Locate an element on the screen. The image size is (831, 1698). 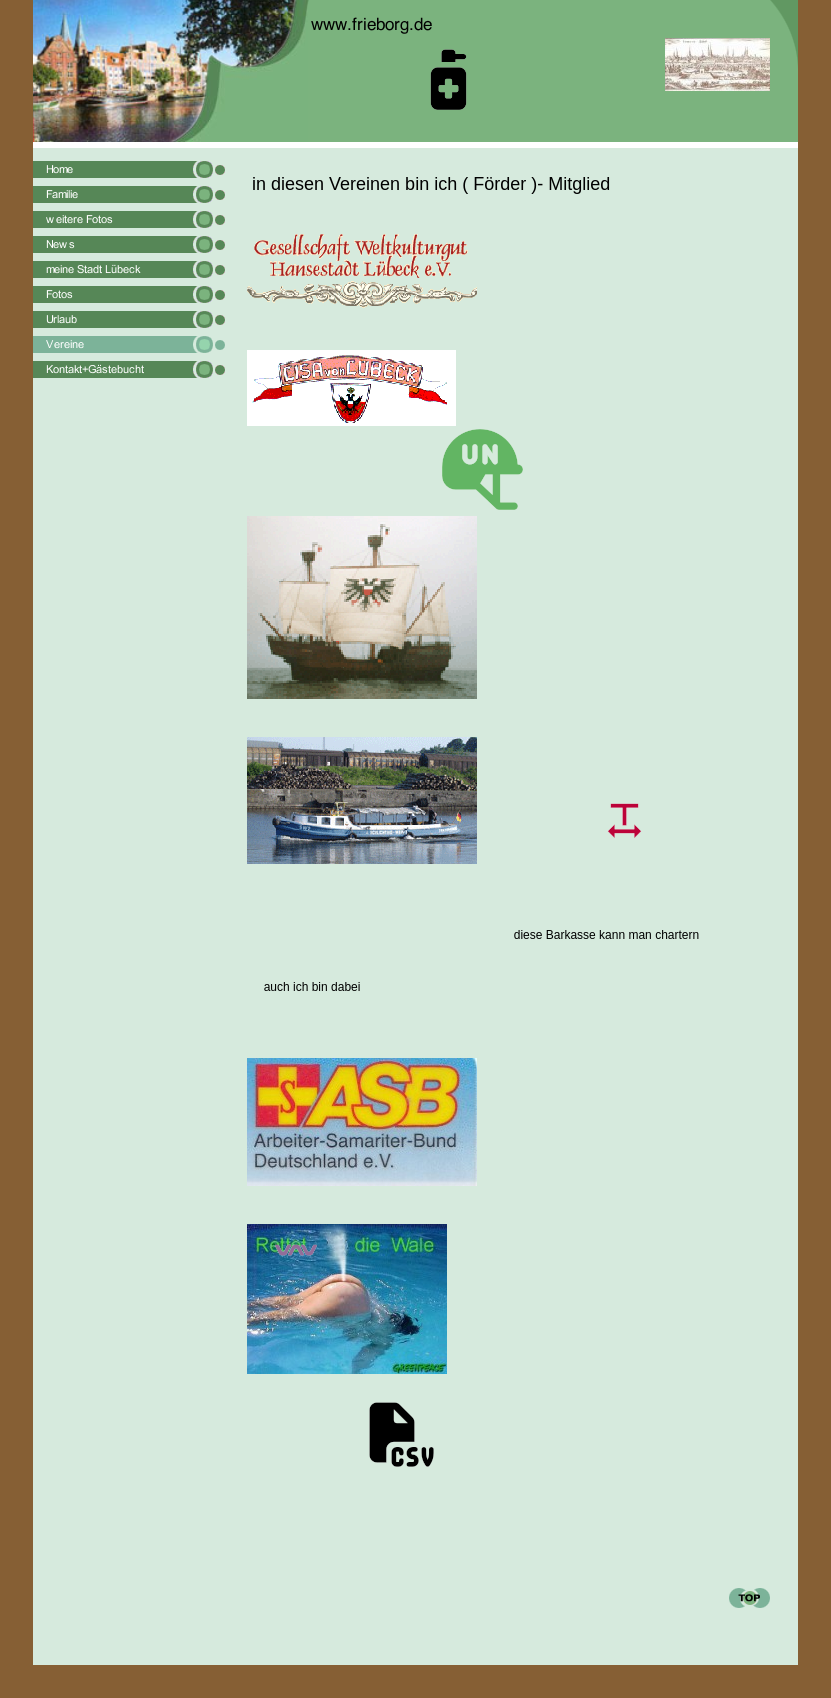
access medical supplies or first aid resources is located at coordinates (448, 81).